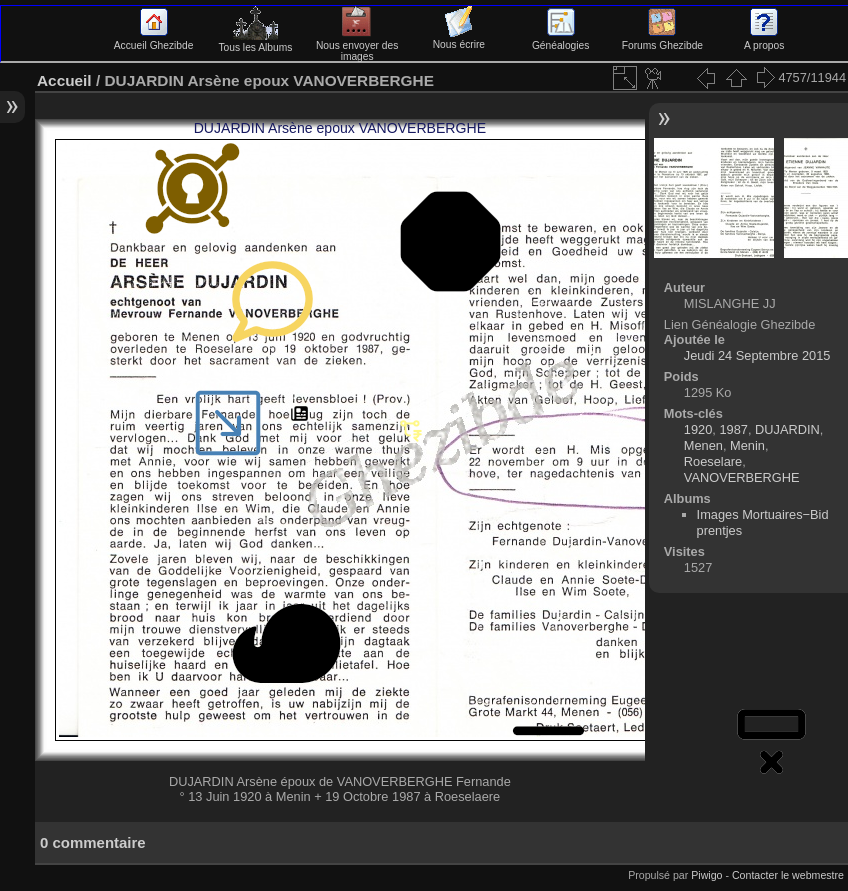  Describe the element at coordinates (286, 643) in the screenshot. I see `cloud storage or sync status` at that location.